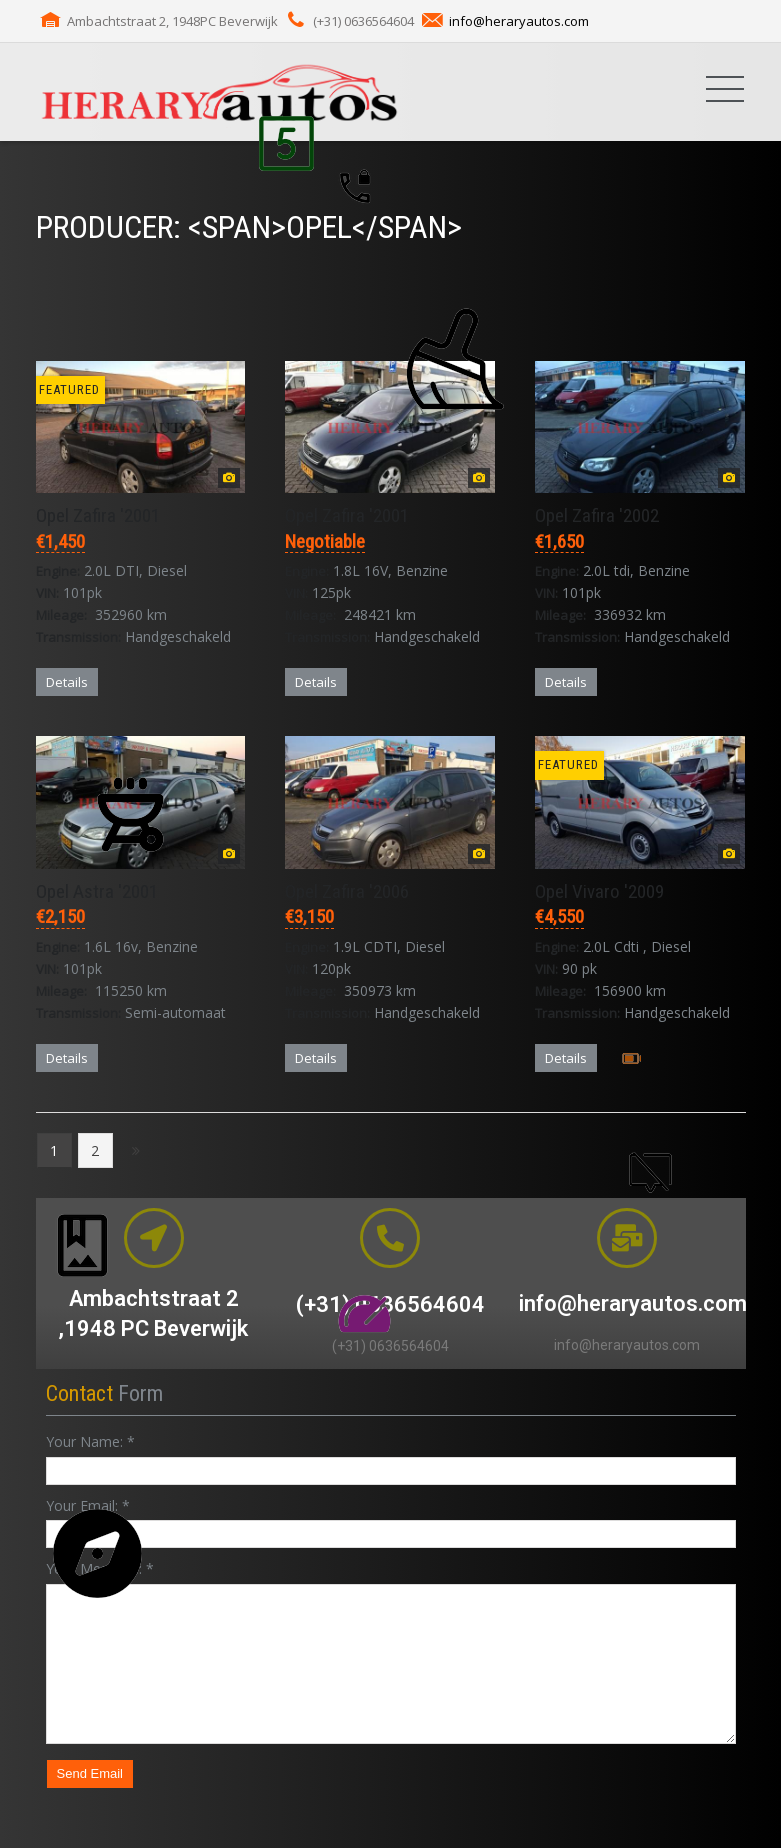  What do you see at coordinates (453, 362) in the screenshot?
I see `clear or clean up data` at bounding box center [453, 362].